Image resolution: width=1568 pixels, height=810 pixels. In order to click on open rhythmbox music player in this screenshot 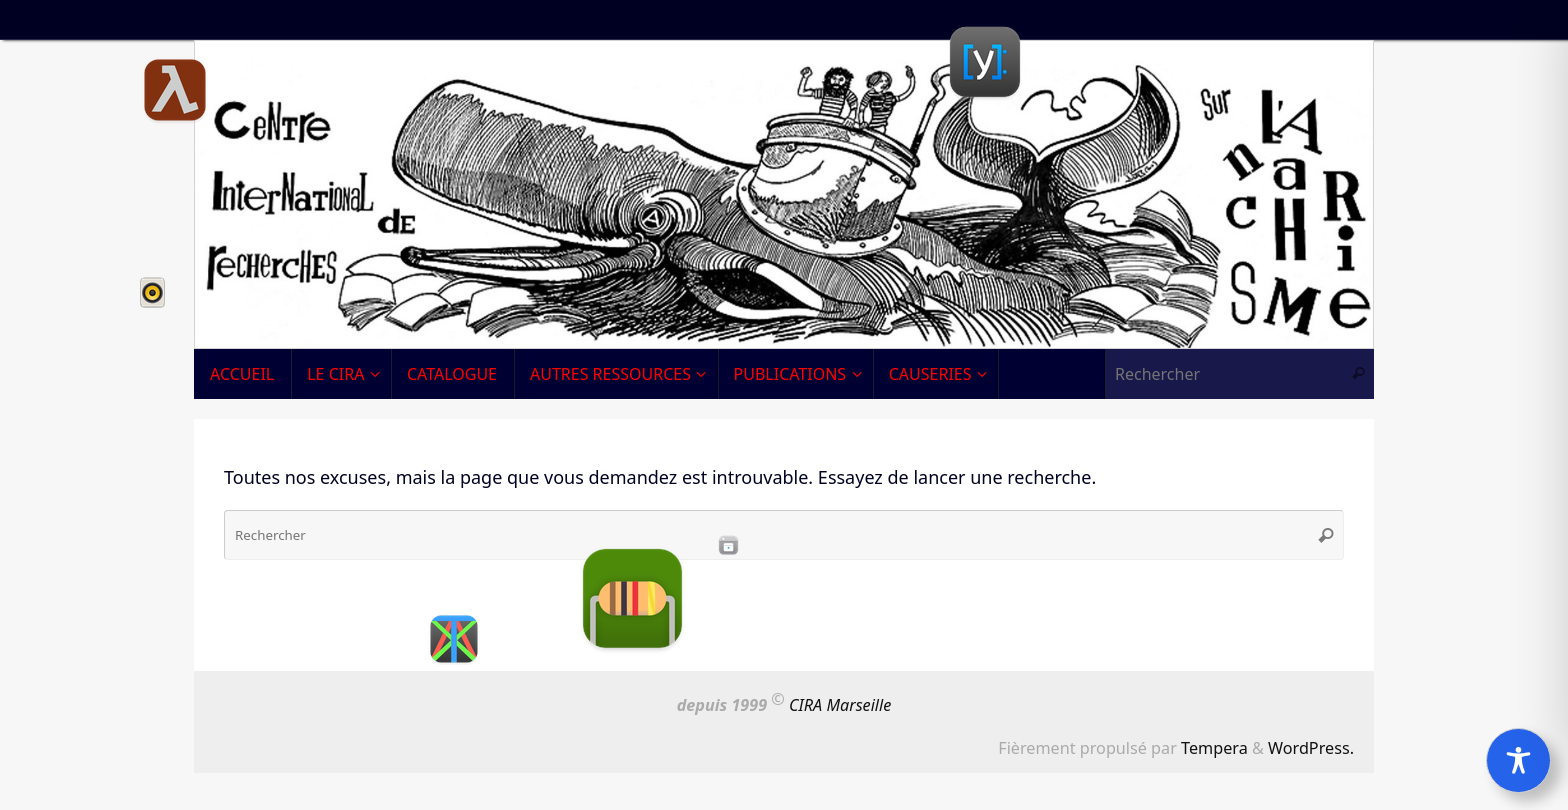, I will do `click(152, 292)`.